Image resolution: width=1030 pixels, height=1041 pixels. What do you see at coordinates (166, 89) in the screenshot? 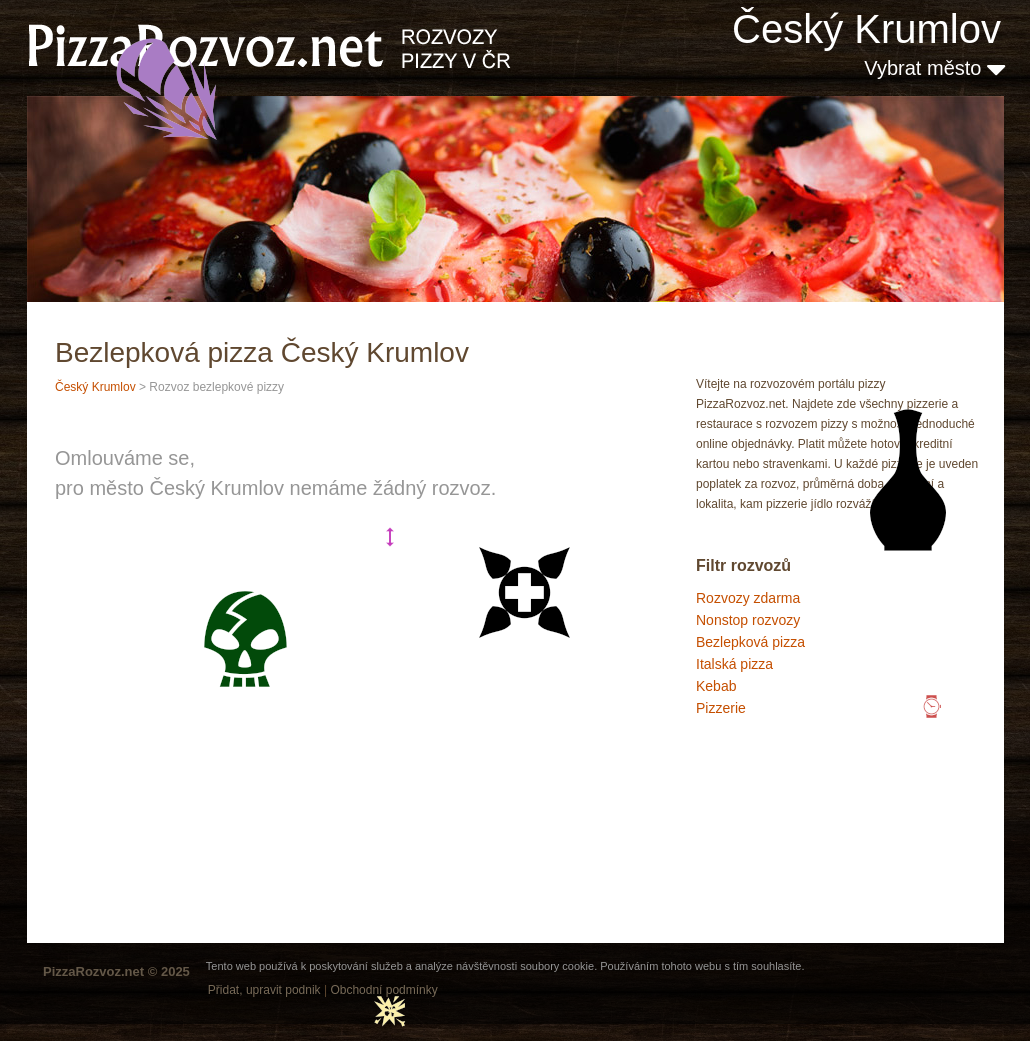
I see `drill tool or equipment icon` at bounding box center [166, 89].